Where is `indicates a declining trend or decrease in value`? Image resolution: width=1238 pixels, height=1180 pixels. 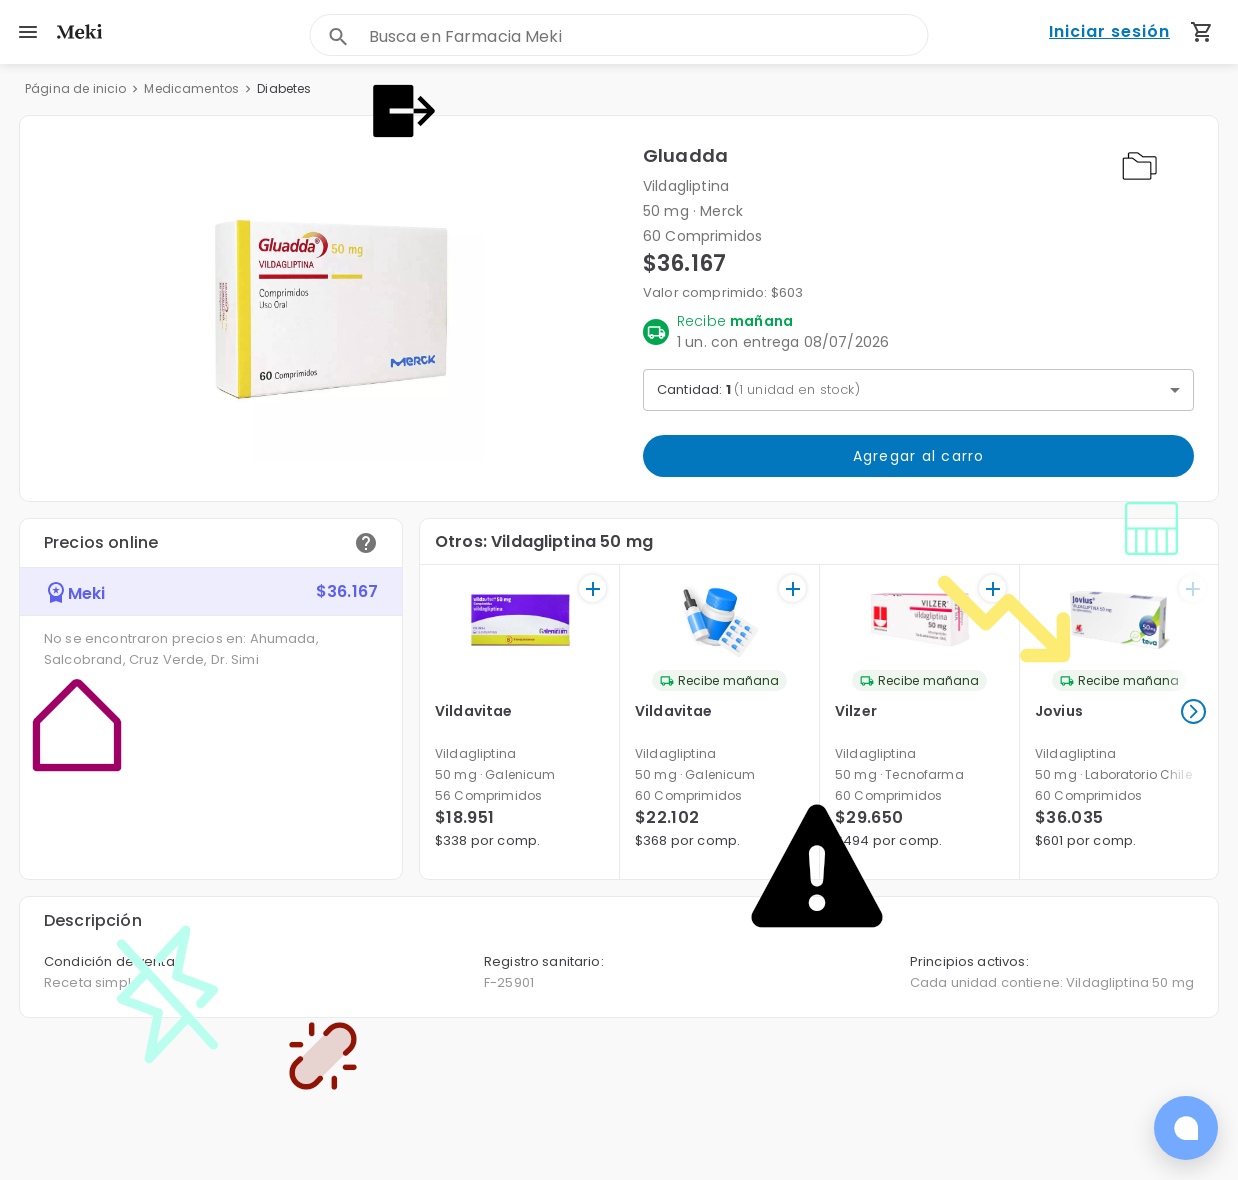
indicates a declining trend or decrease in value is located at coordinates (1004, 619).